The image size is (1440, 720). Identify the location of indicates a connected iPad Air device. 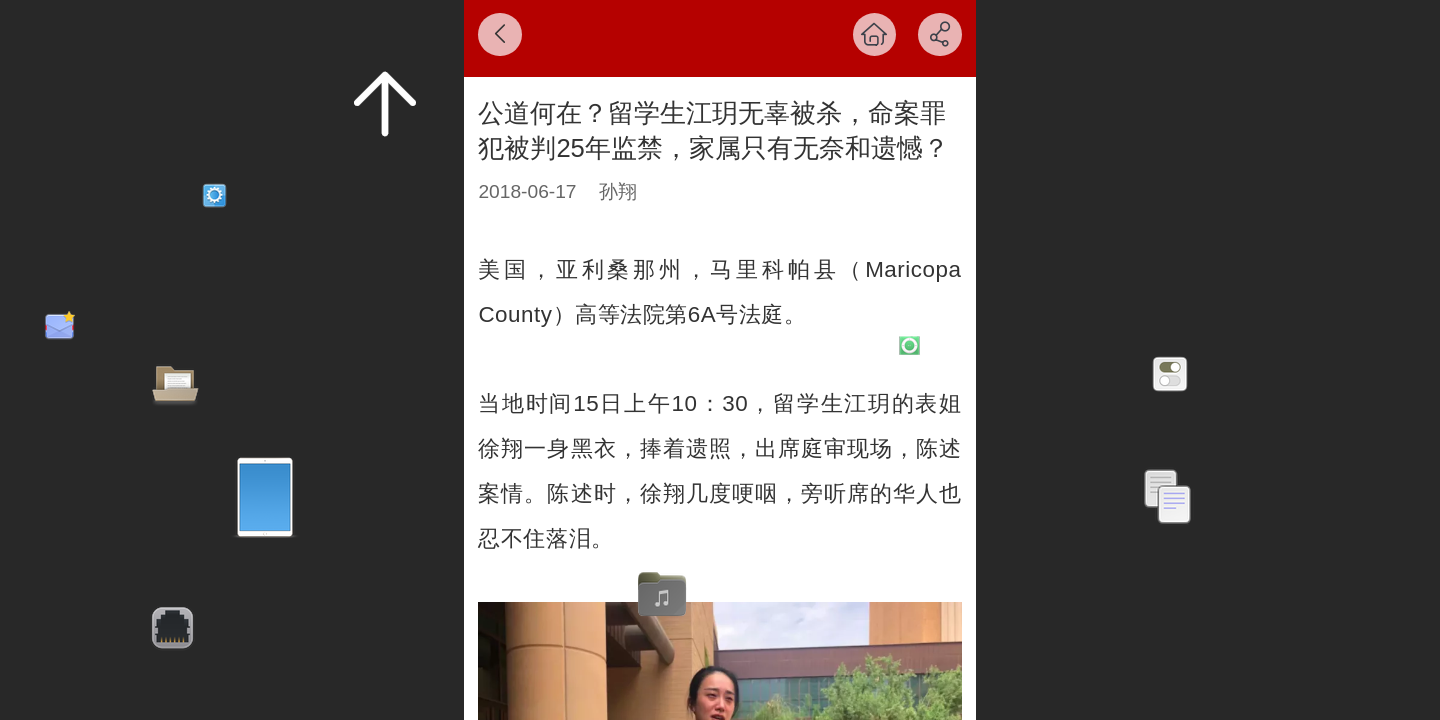
(265, 498).